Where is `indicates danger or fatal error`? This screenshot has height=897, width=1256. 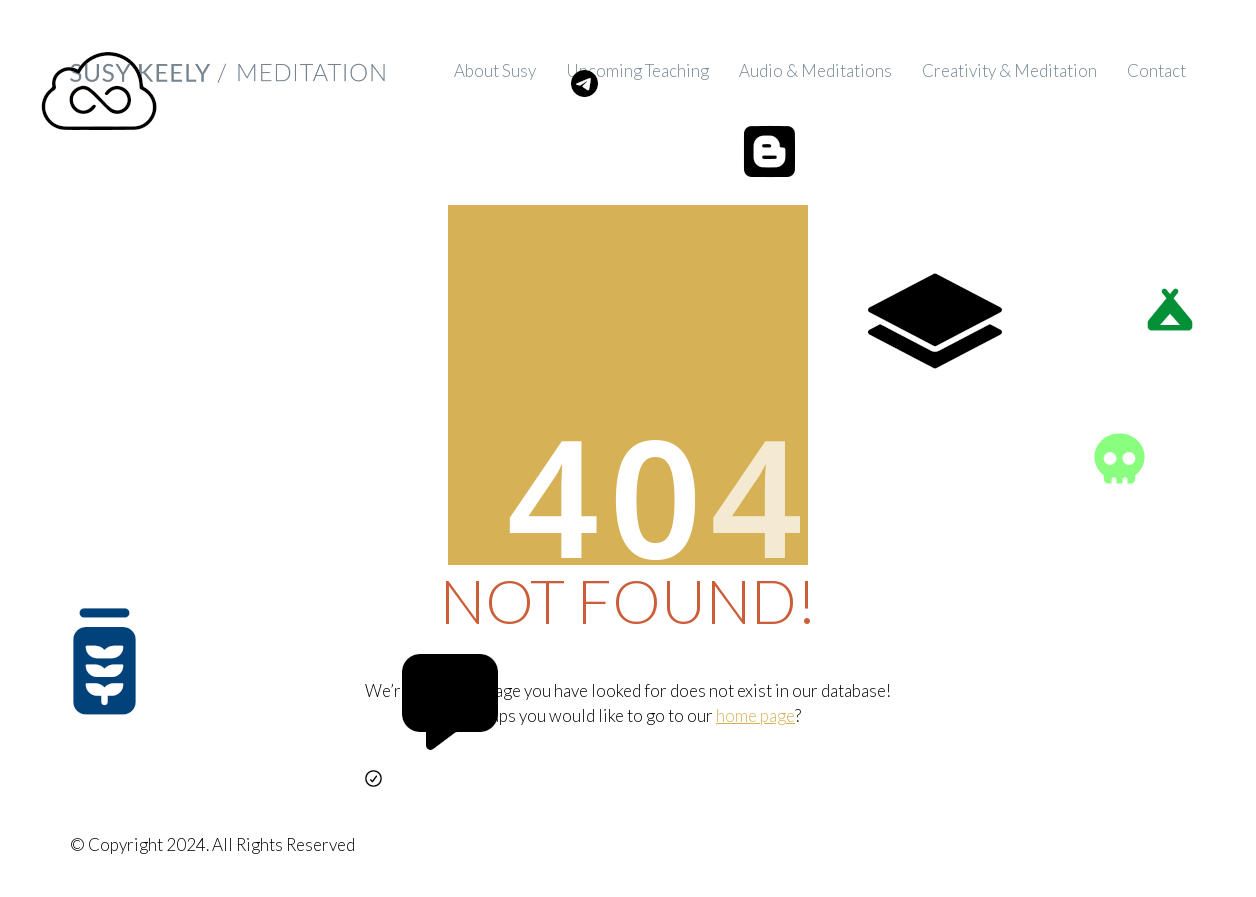
indicates danger or fatal error is located at coordinates (1119, 458).